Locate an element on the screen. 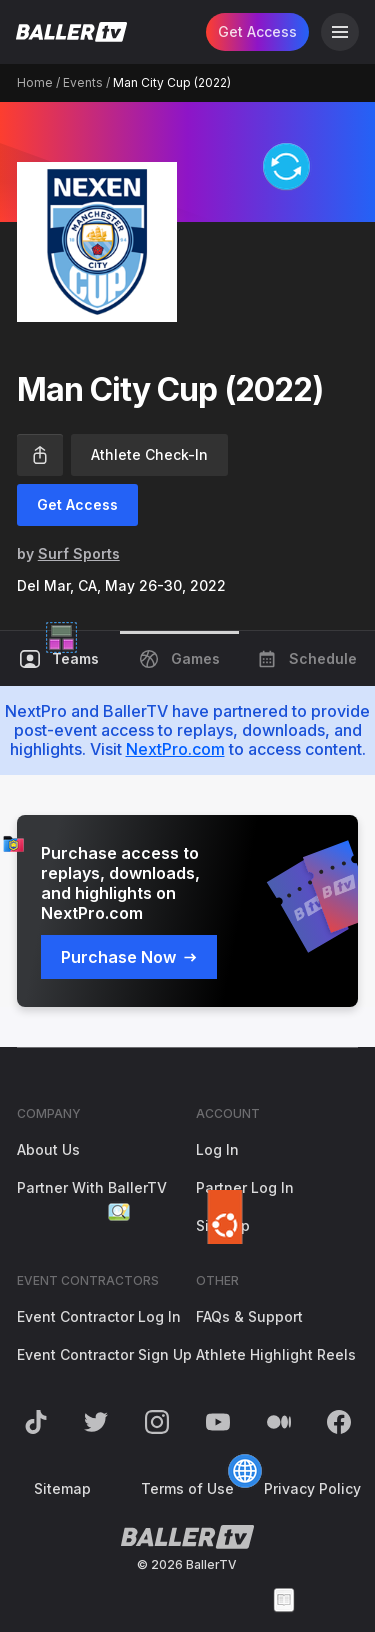  open image viewer application is located at coordinates (119, 1212).